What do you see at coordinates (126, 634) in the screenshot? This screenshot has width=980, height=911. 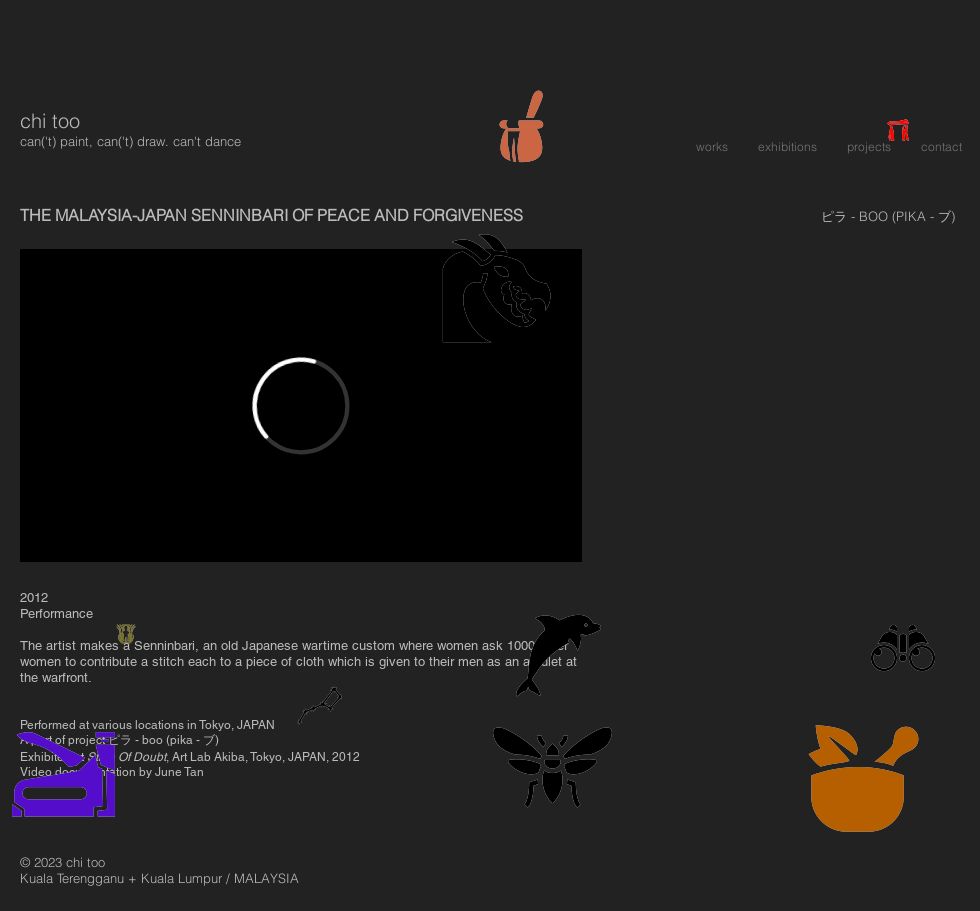 I see `indicates a special power-up or ability is active` at bounding box center [126, 634].